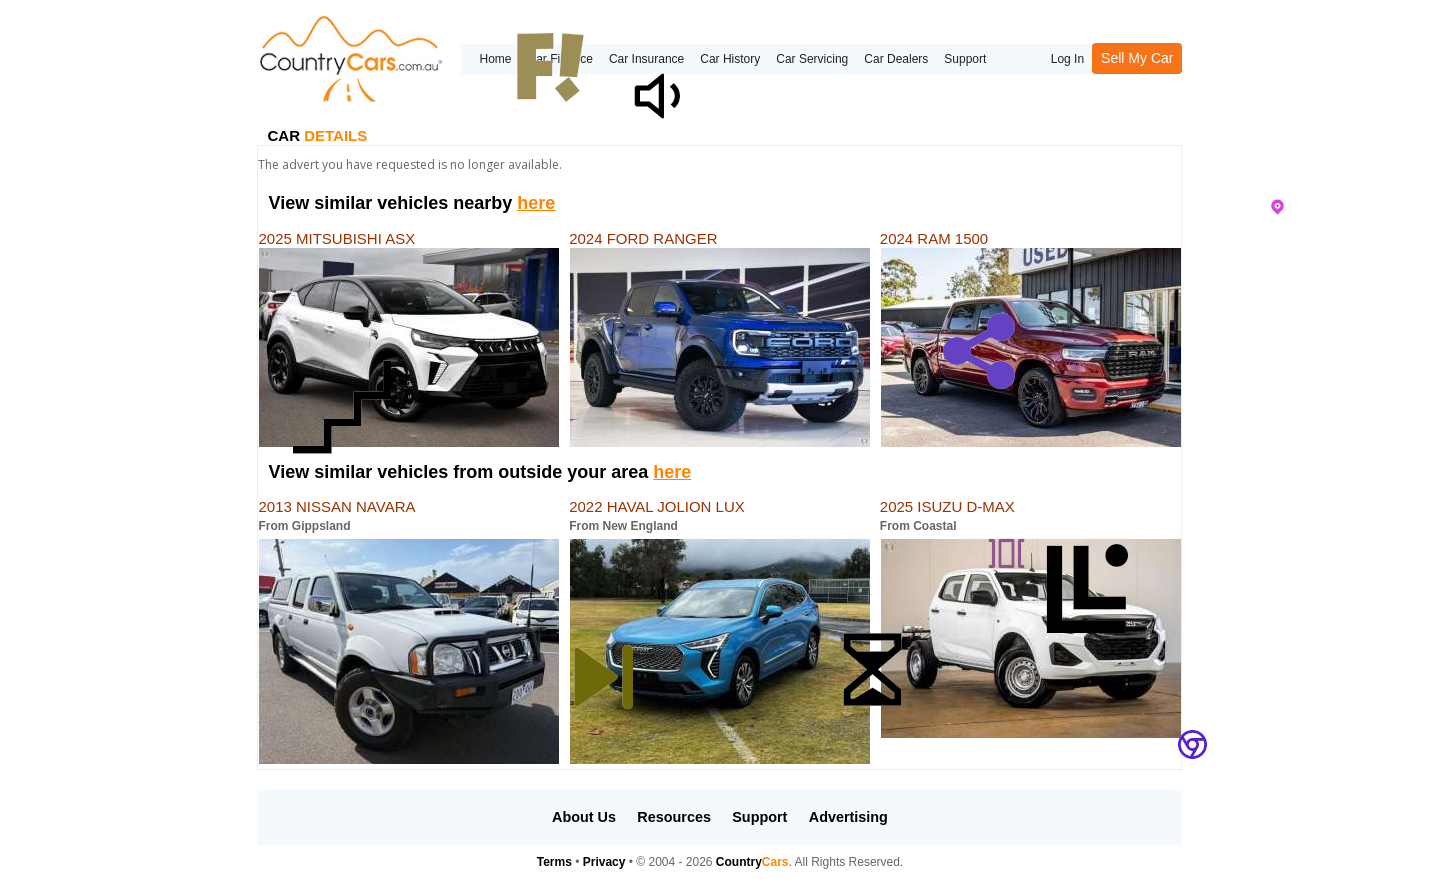 Image resolution: width=1440 pixels, height=879 pixels. I want to click on indicates a process is in progress or loading, so click(872, 669).